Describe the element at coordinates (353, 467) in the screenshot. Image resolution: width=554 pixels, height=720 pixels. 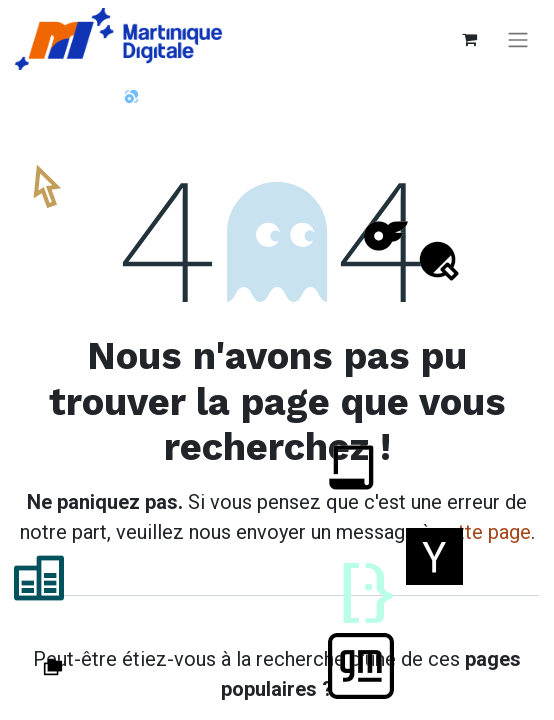
I see `view document or paper file` at that location.